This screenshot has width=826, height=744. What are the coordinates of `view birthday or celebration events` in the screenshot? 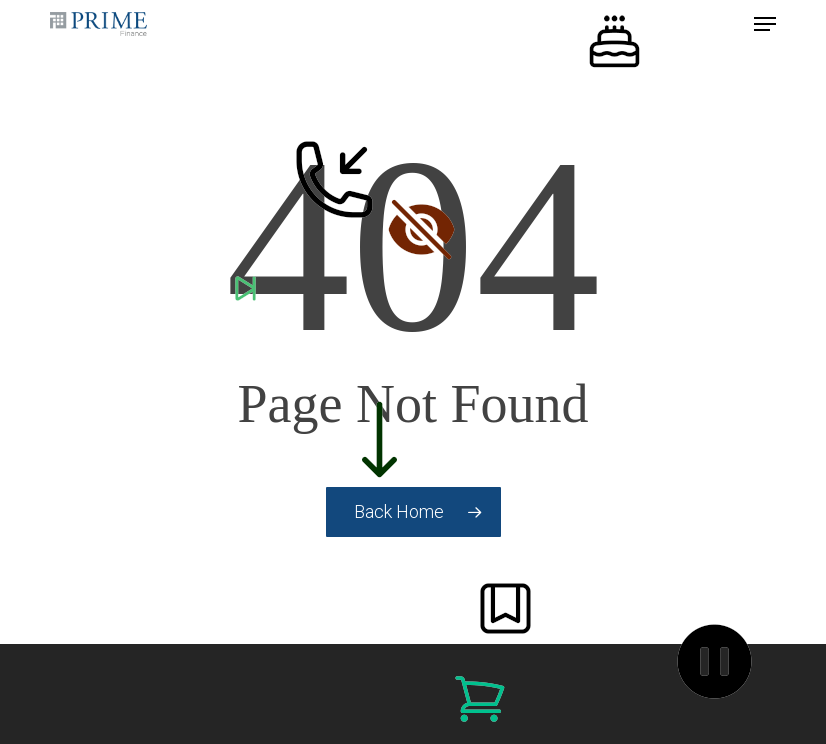 It's located at (614, 40).